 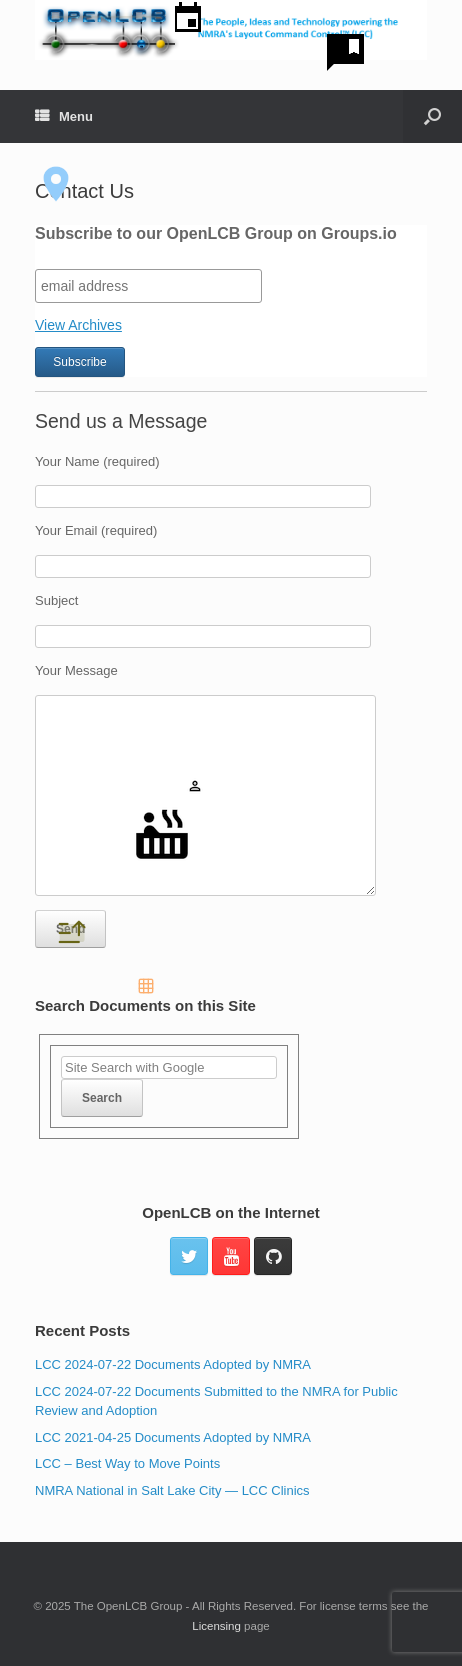 I want to click on view hot tub or spa amenities, so click(x=162, y=833).